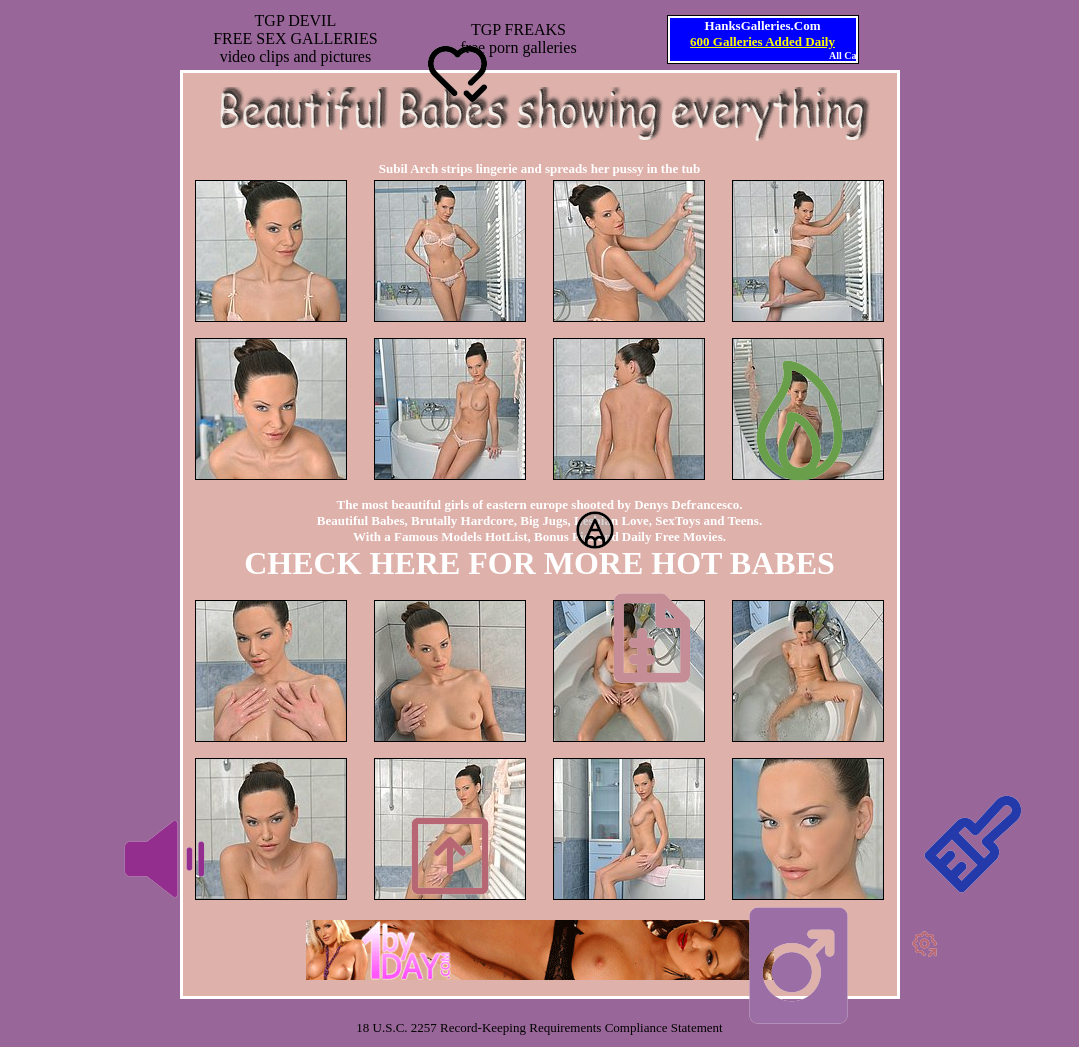 The width and height of the screenshot is (1079, 1047). Describe the element at coordinates (974, 842) in the screenshot. I see `access painting or drawing tools` at that location.